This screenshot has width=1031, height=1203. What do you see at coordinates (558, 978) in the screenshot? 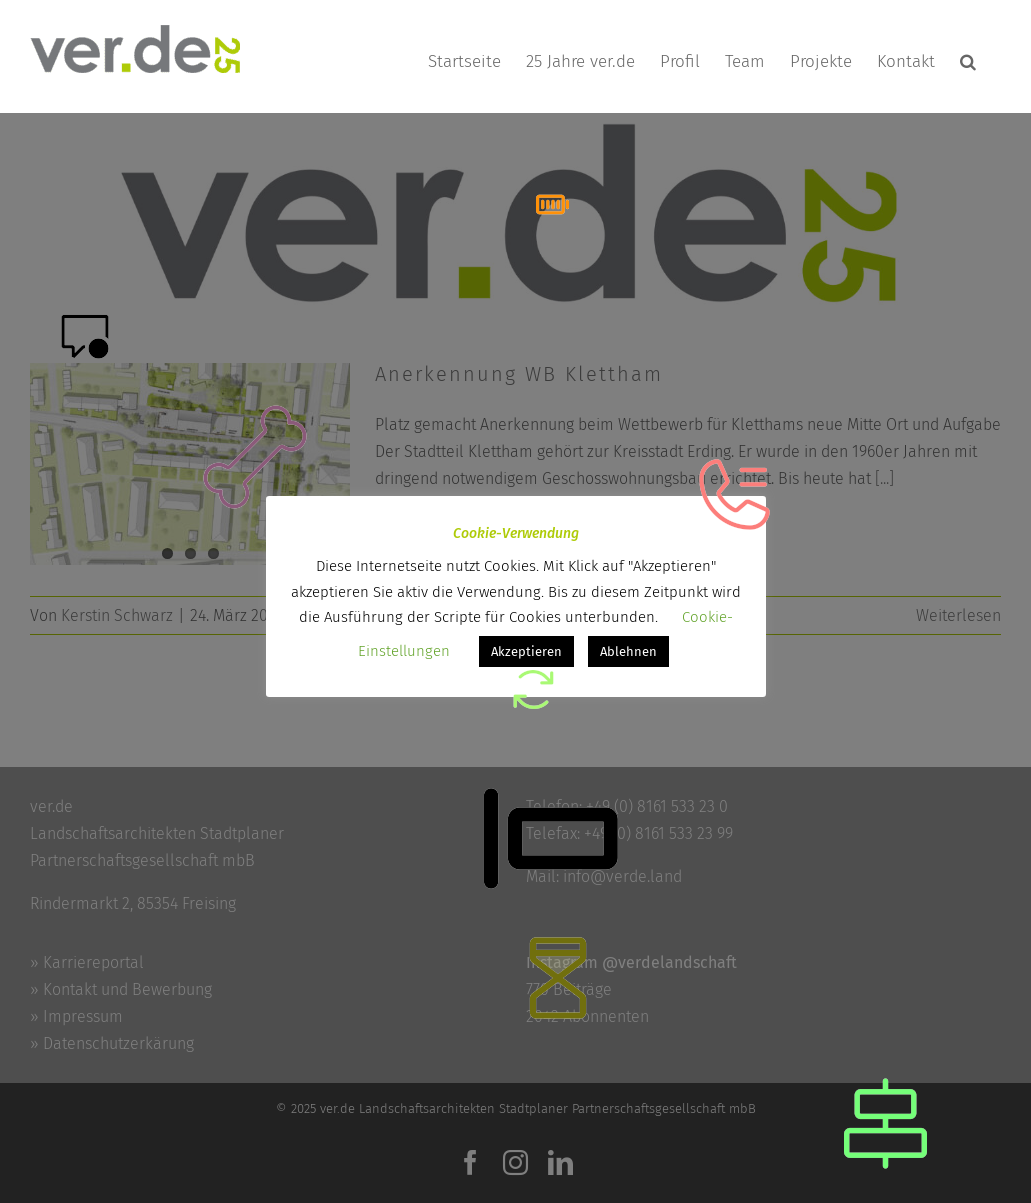
I see `indicates a timer with significant time remaining` at bounding box center [558, 978].